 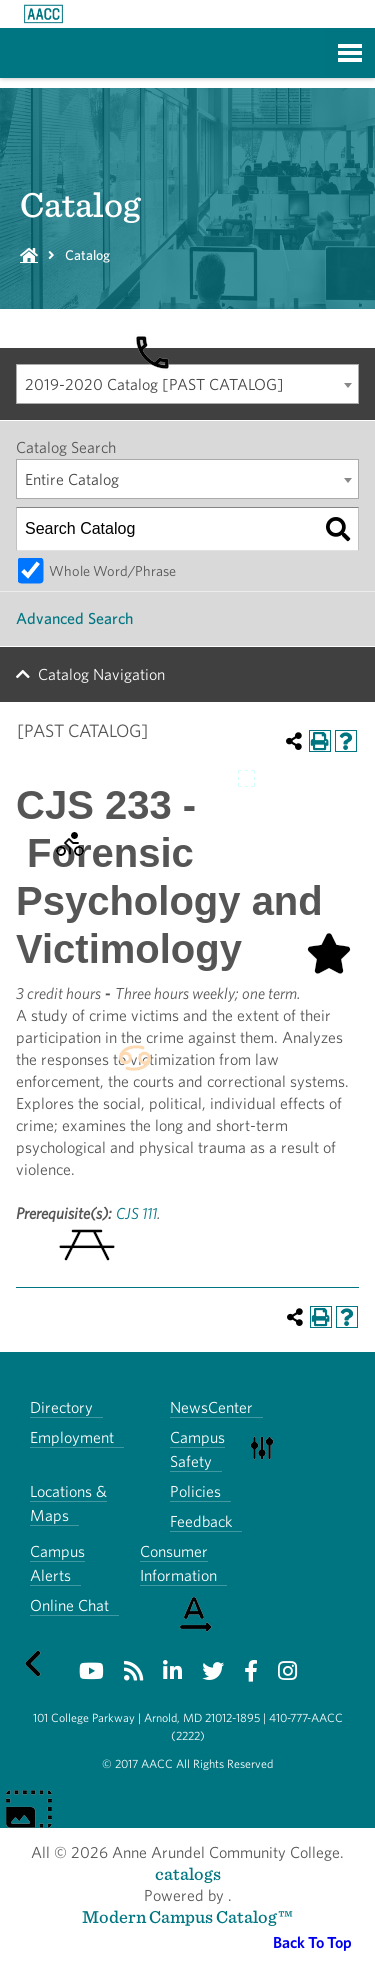 What do you see at coordinates (194, 1615) in the screenshot?
I see `set text to horizontal orientation` at bounding box center [194, 1615].